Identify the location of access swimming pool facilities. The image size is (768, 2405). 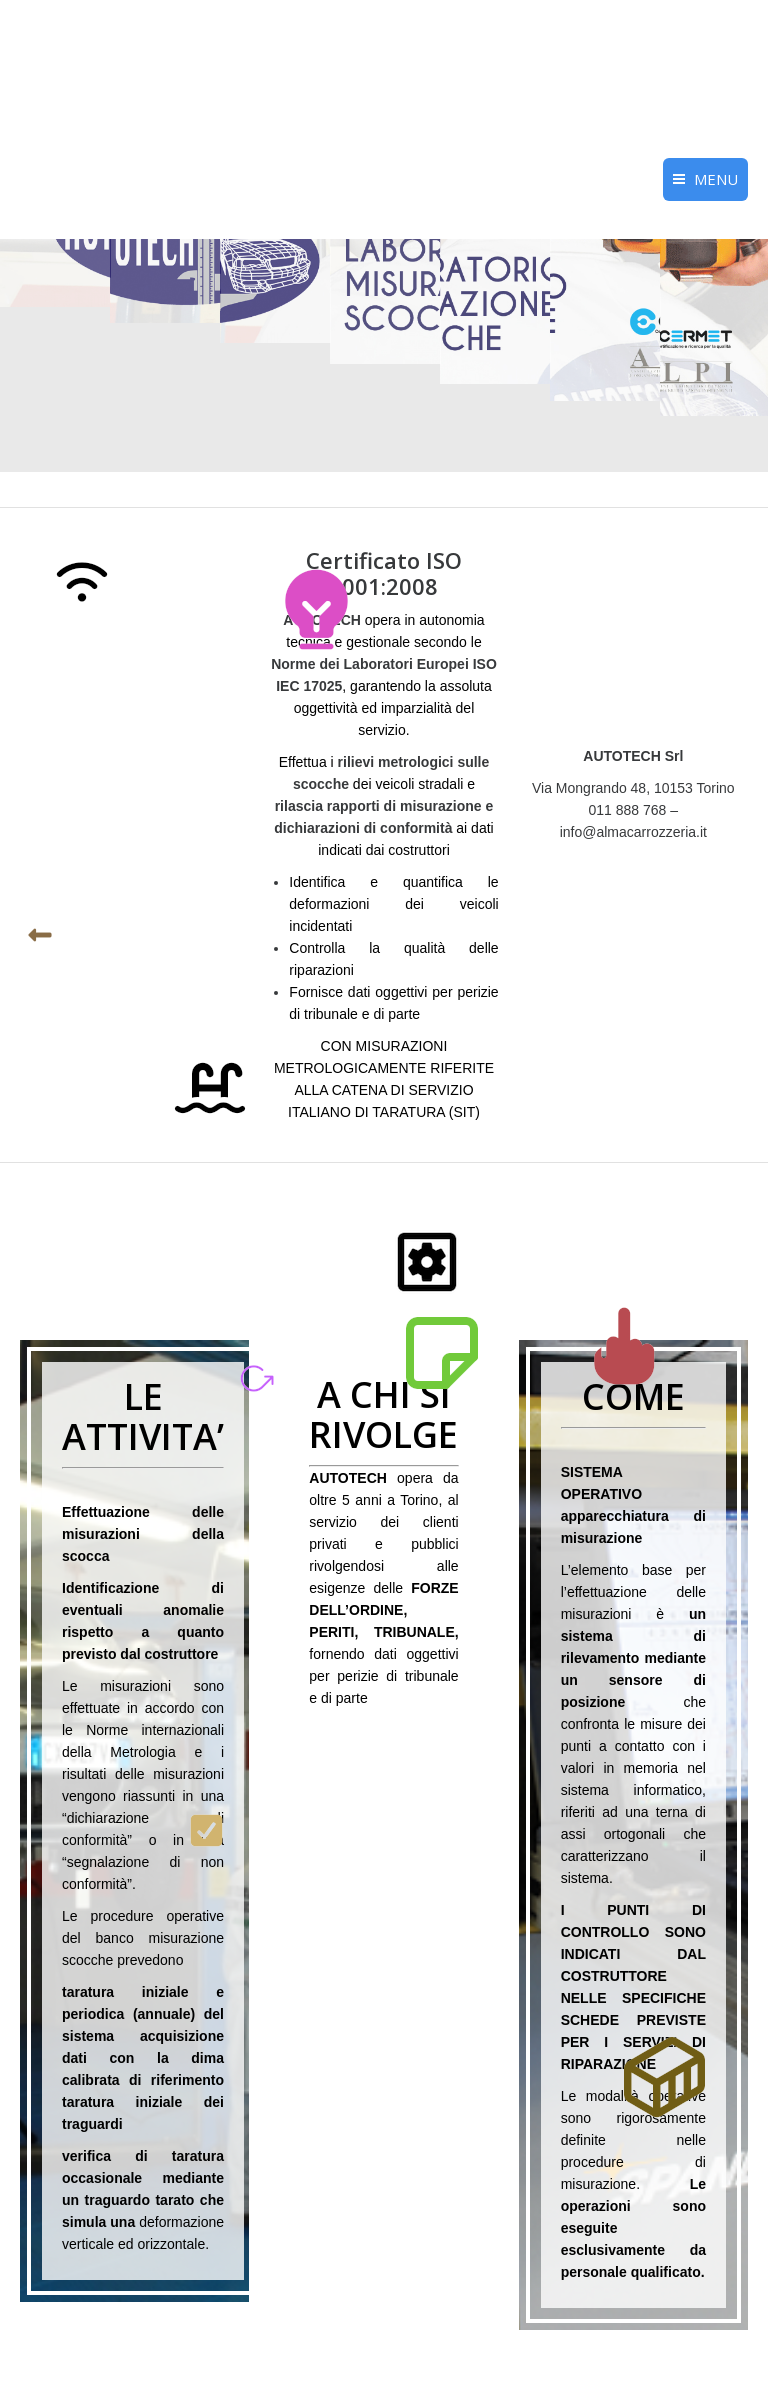
(210, 1088).